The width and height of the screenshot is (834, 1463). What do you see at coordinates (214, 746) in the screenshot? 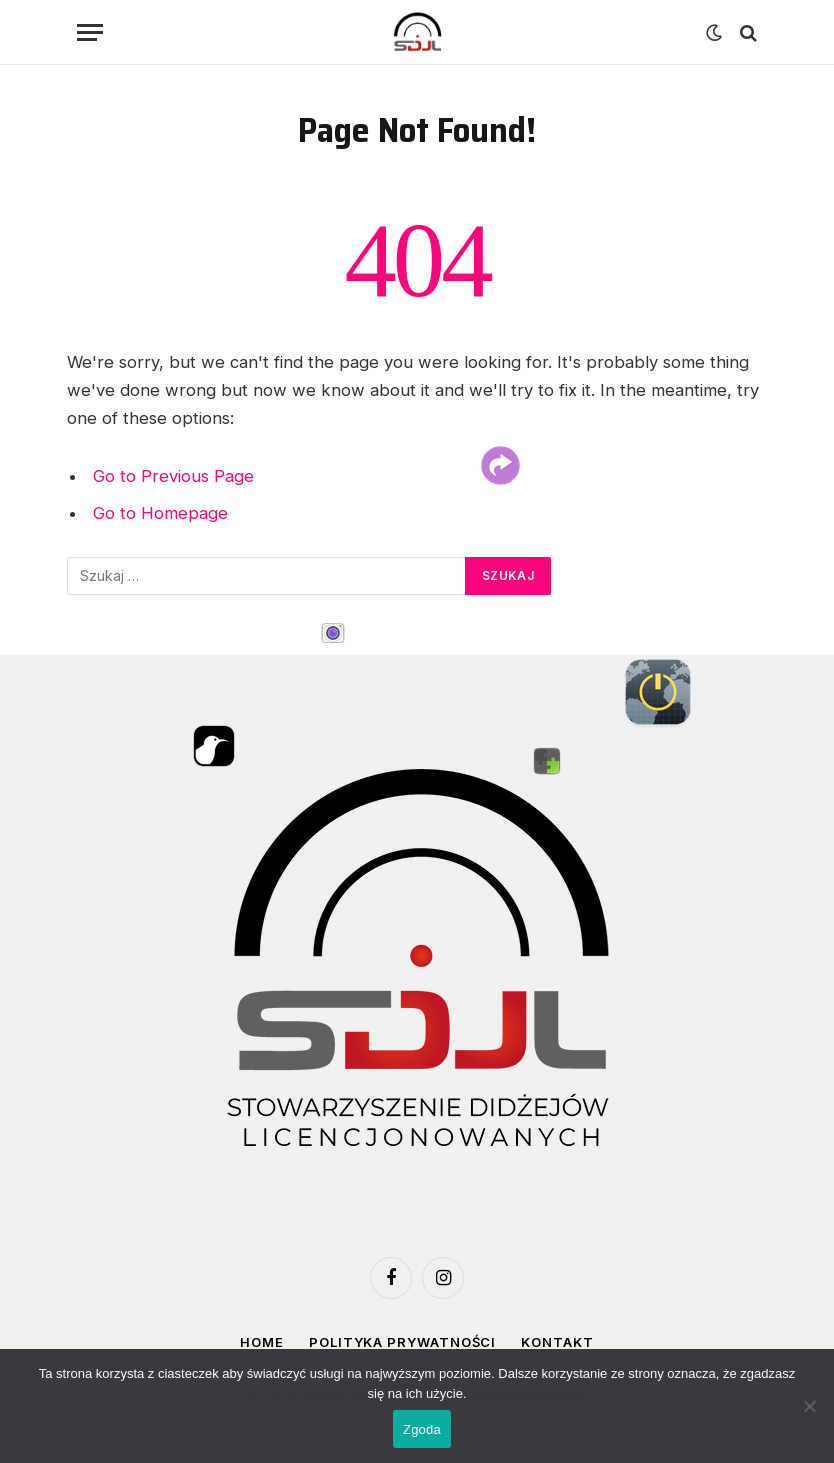
I see `open cinny matrix messaging client` at bounding box center [214, 746].